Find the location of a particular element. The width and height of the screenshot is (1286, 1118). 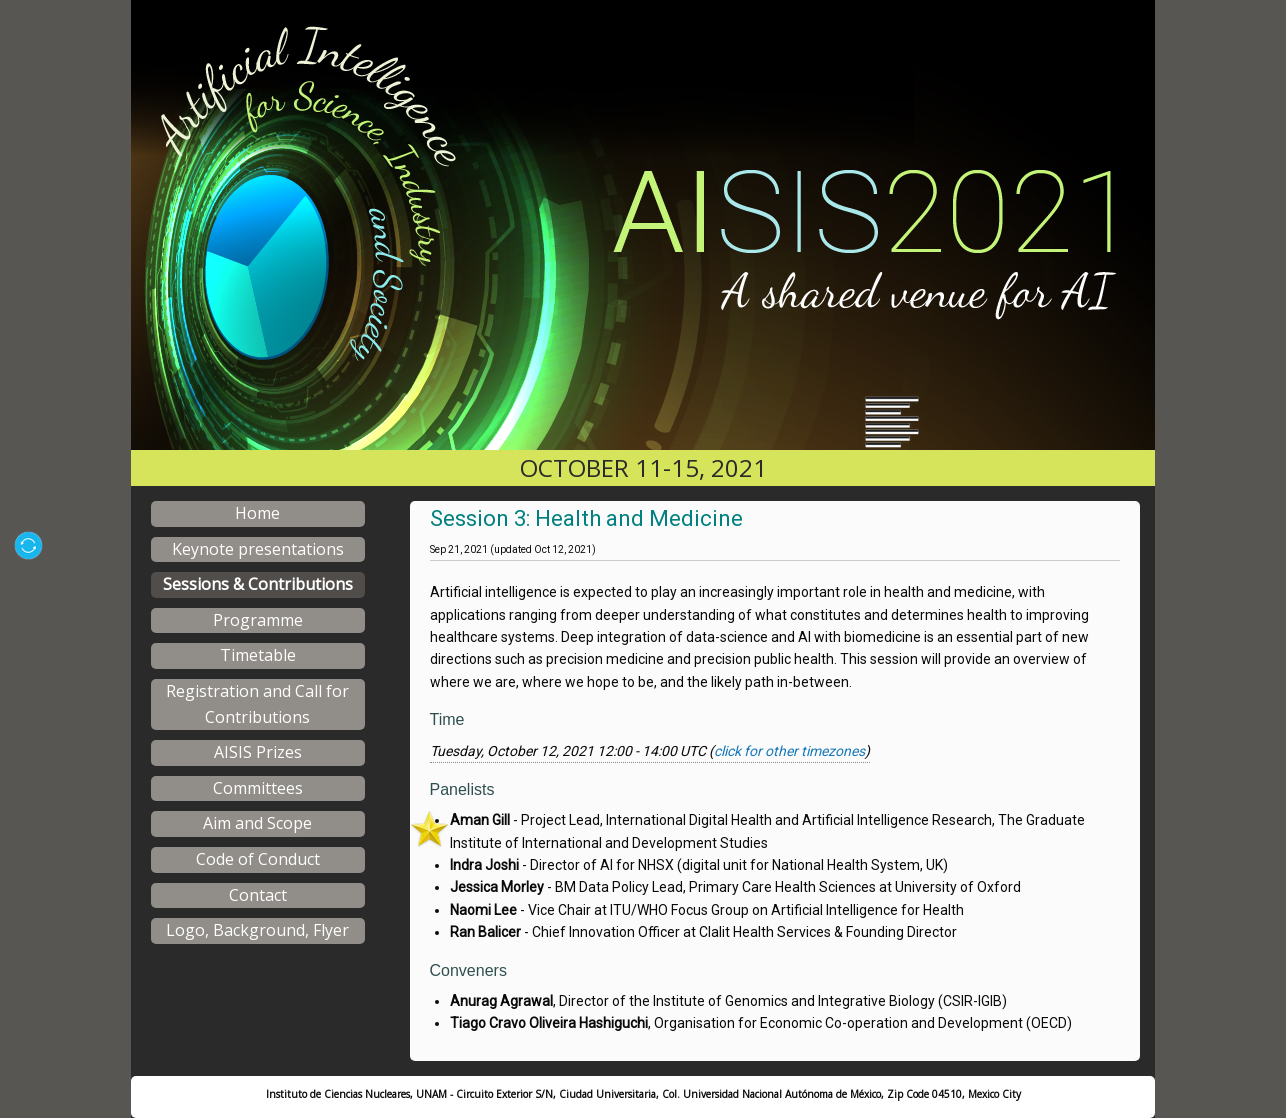

indicates a starred or favorited item is located at coordinates (429, 830).